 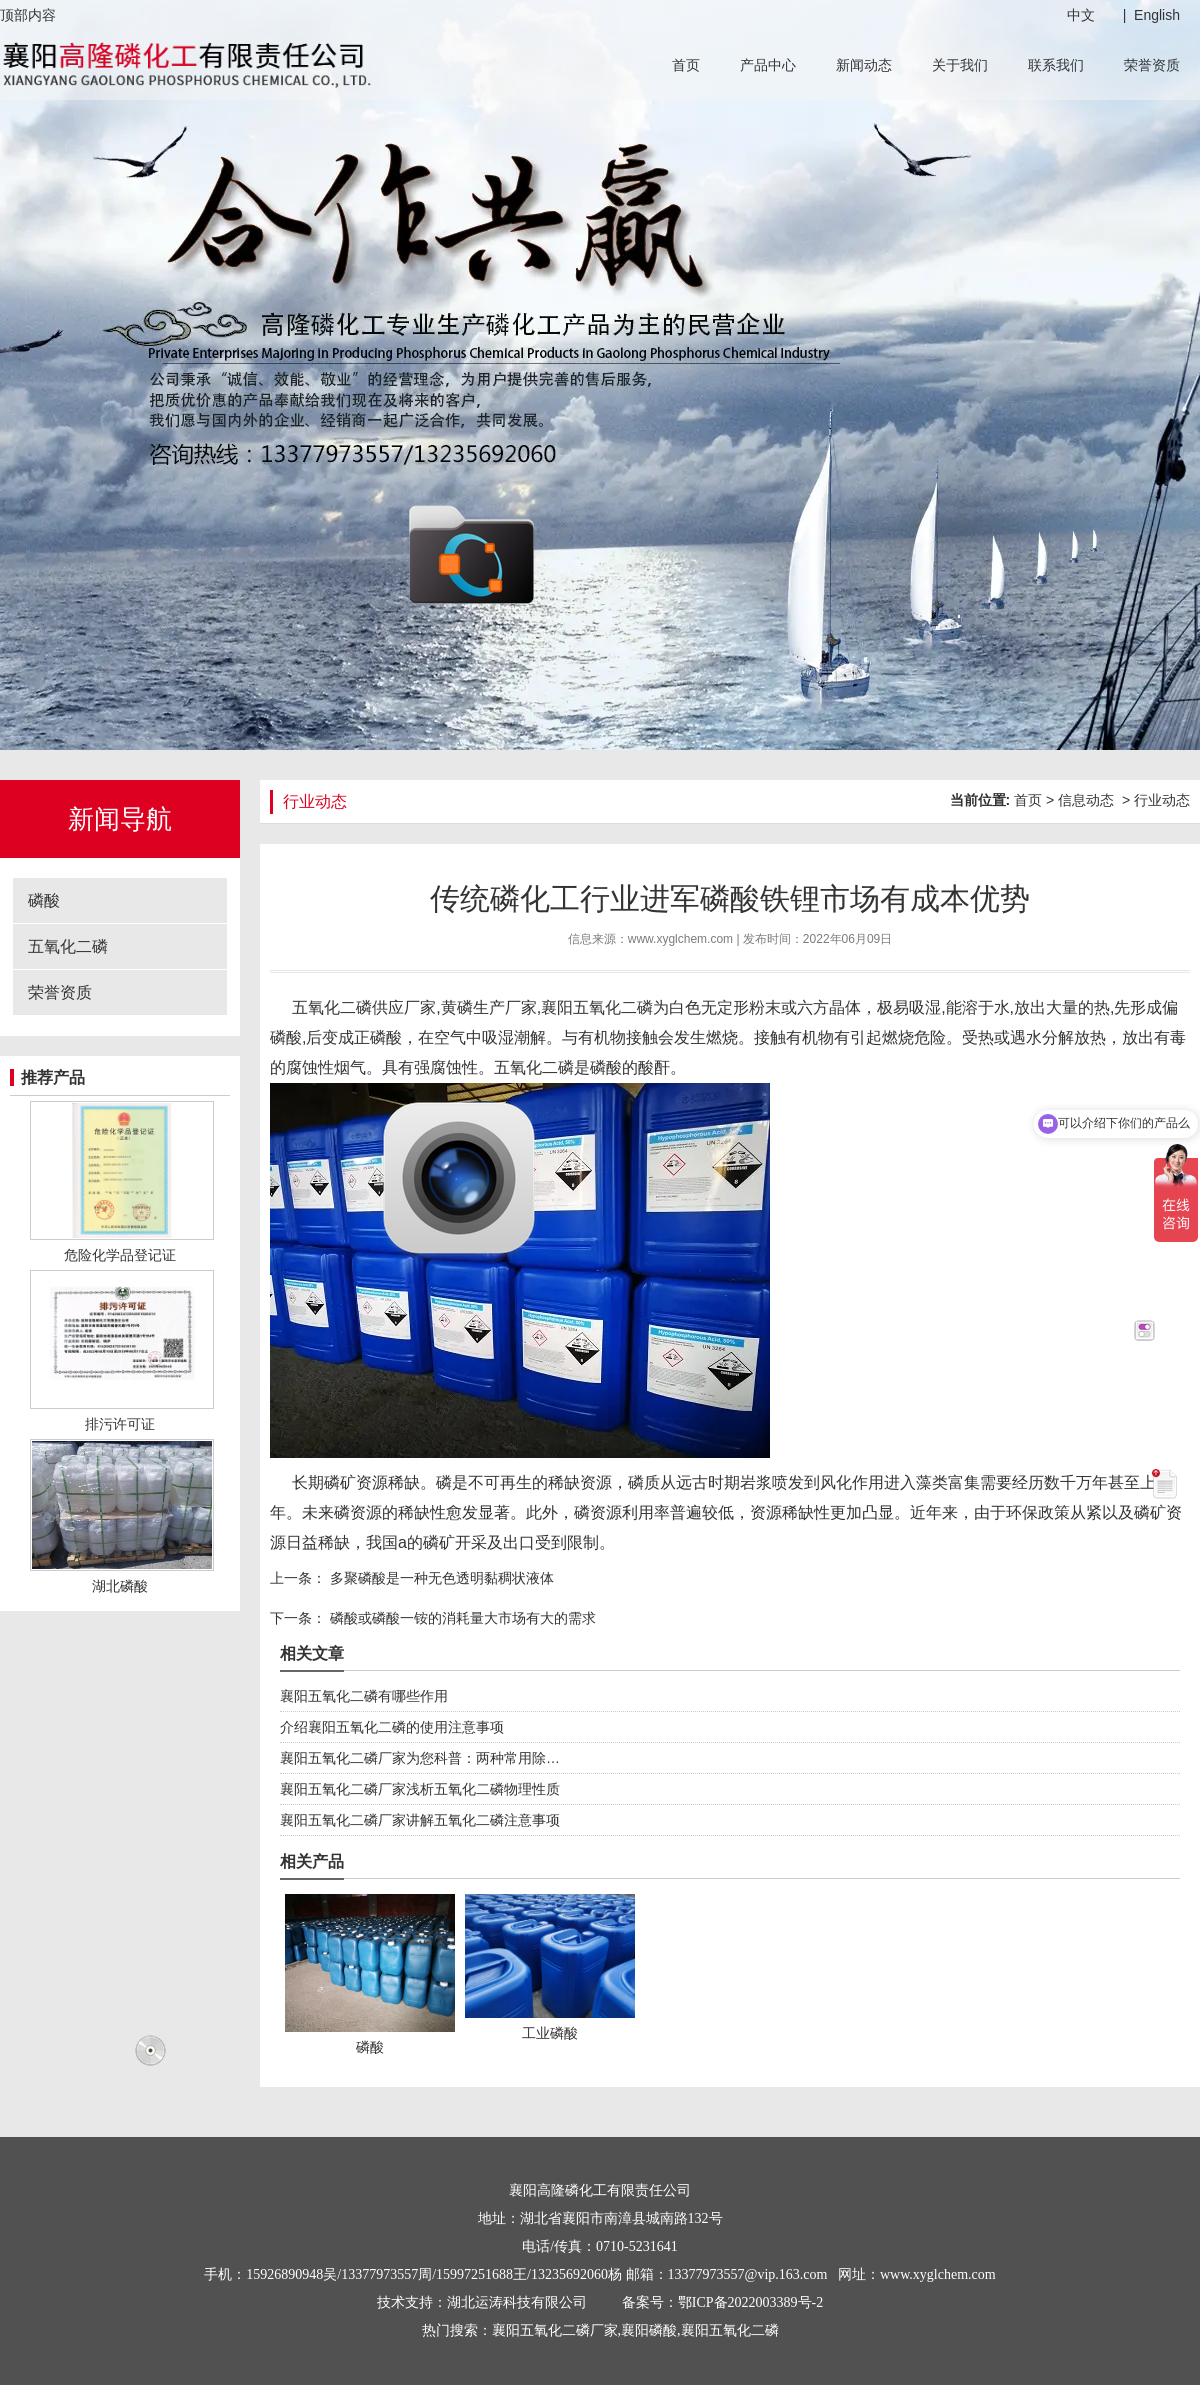 What do you see at coordinates (150, 2050) in the screenshot?
I see `unmount or eject a CD/DVD disc` at bounding box center [150, 2050].